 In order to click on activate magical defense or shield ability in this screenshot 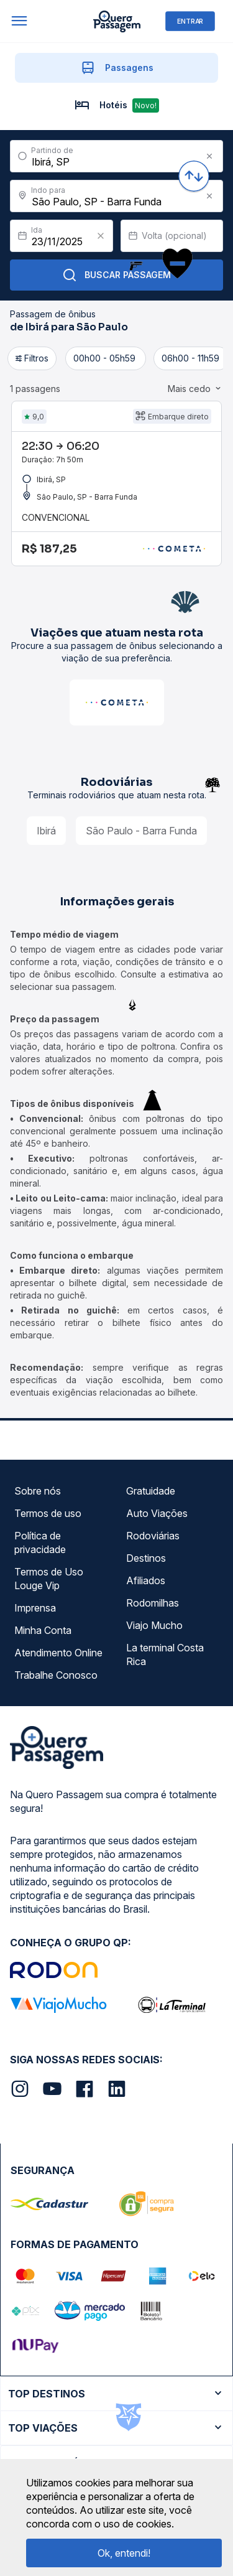, I will do `click(128, 2417)`.